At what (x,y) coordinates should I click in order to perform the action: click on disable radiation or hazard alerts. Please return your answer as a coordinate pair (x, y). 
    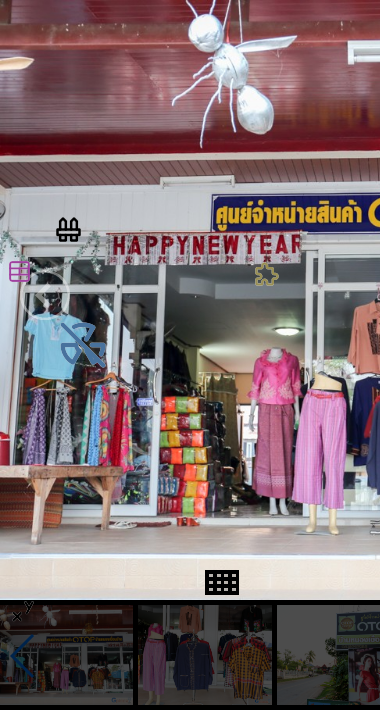
    Looking at the image, I should click on (83, 345).